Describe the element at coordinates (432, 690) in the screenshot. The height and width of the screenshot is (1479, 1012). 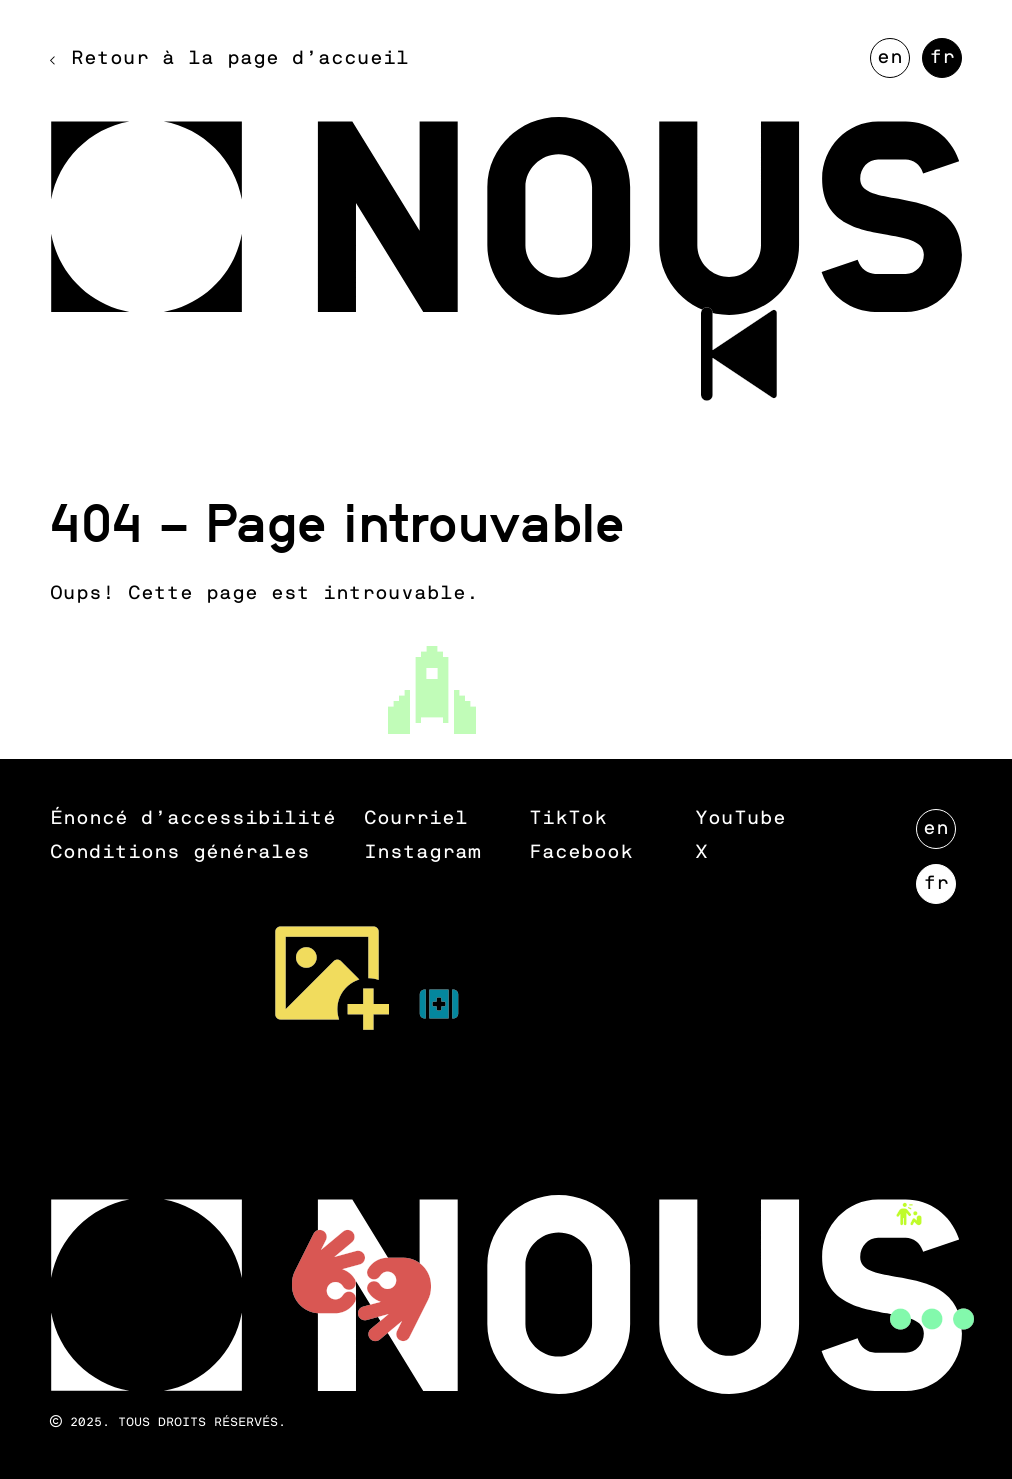
I see `space awesome brand logo` at that location.